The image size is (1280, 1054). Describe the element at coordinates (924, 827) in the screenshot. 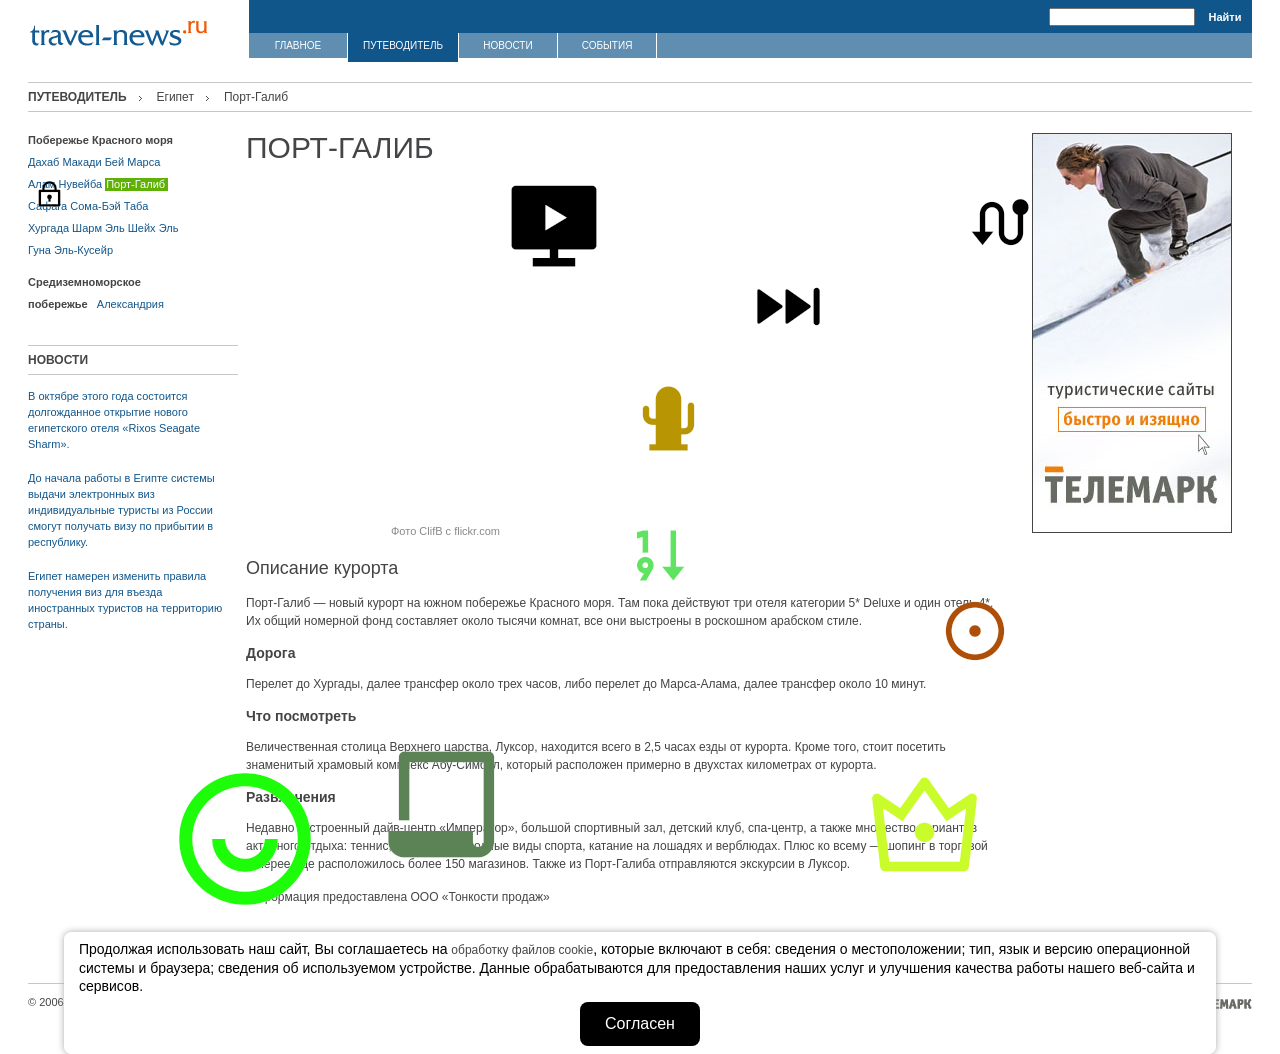

I see `indicates VIP or premium membership status` at that location.